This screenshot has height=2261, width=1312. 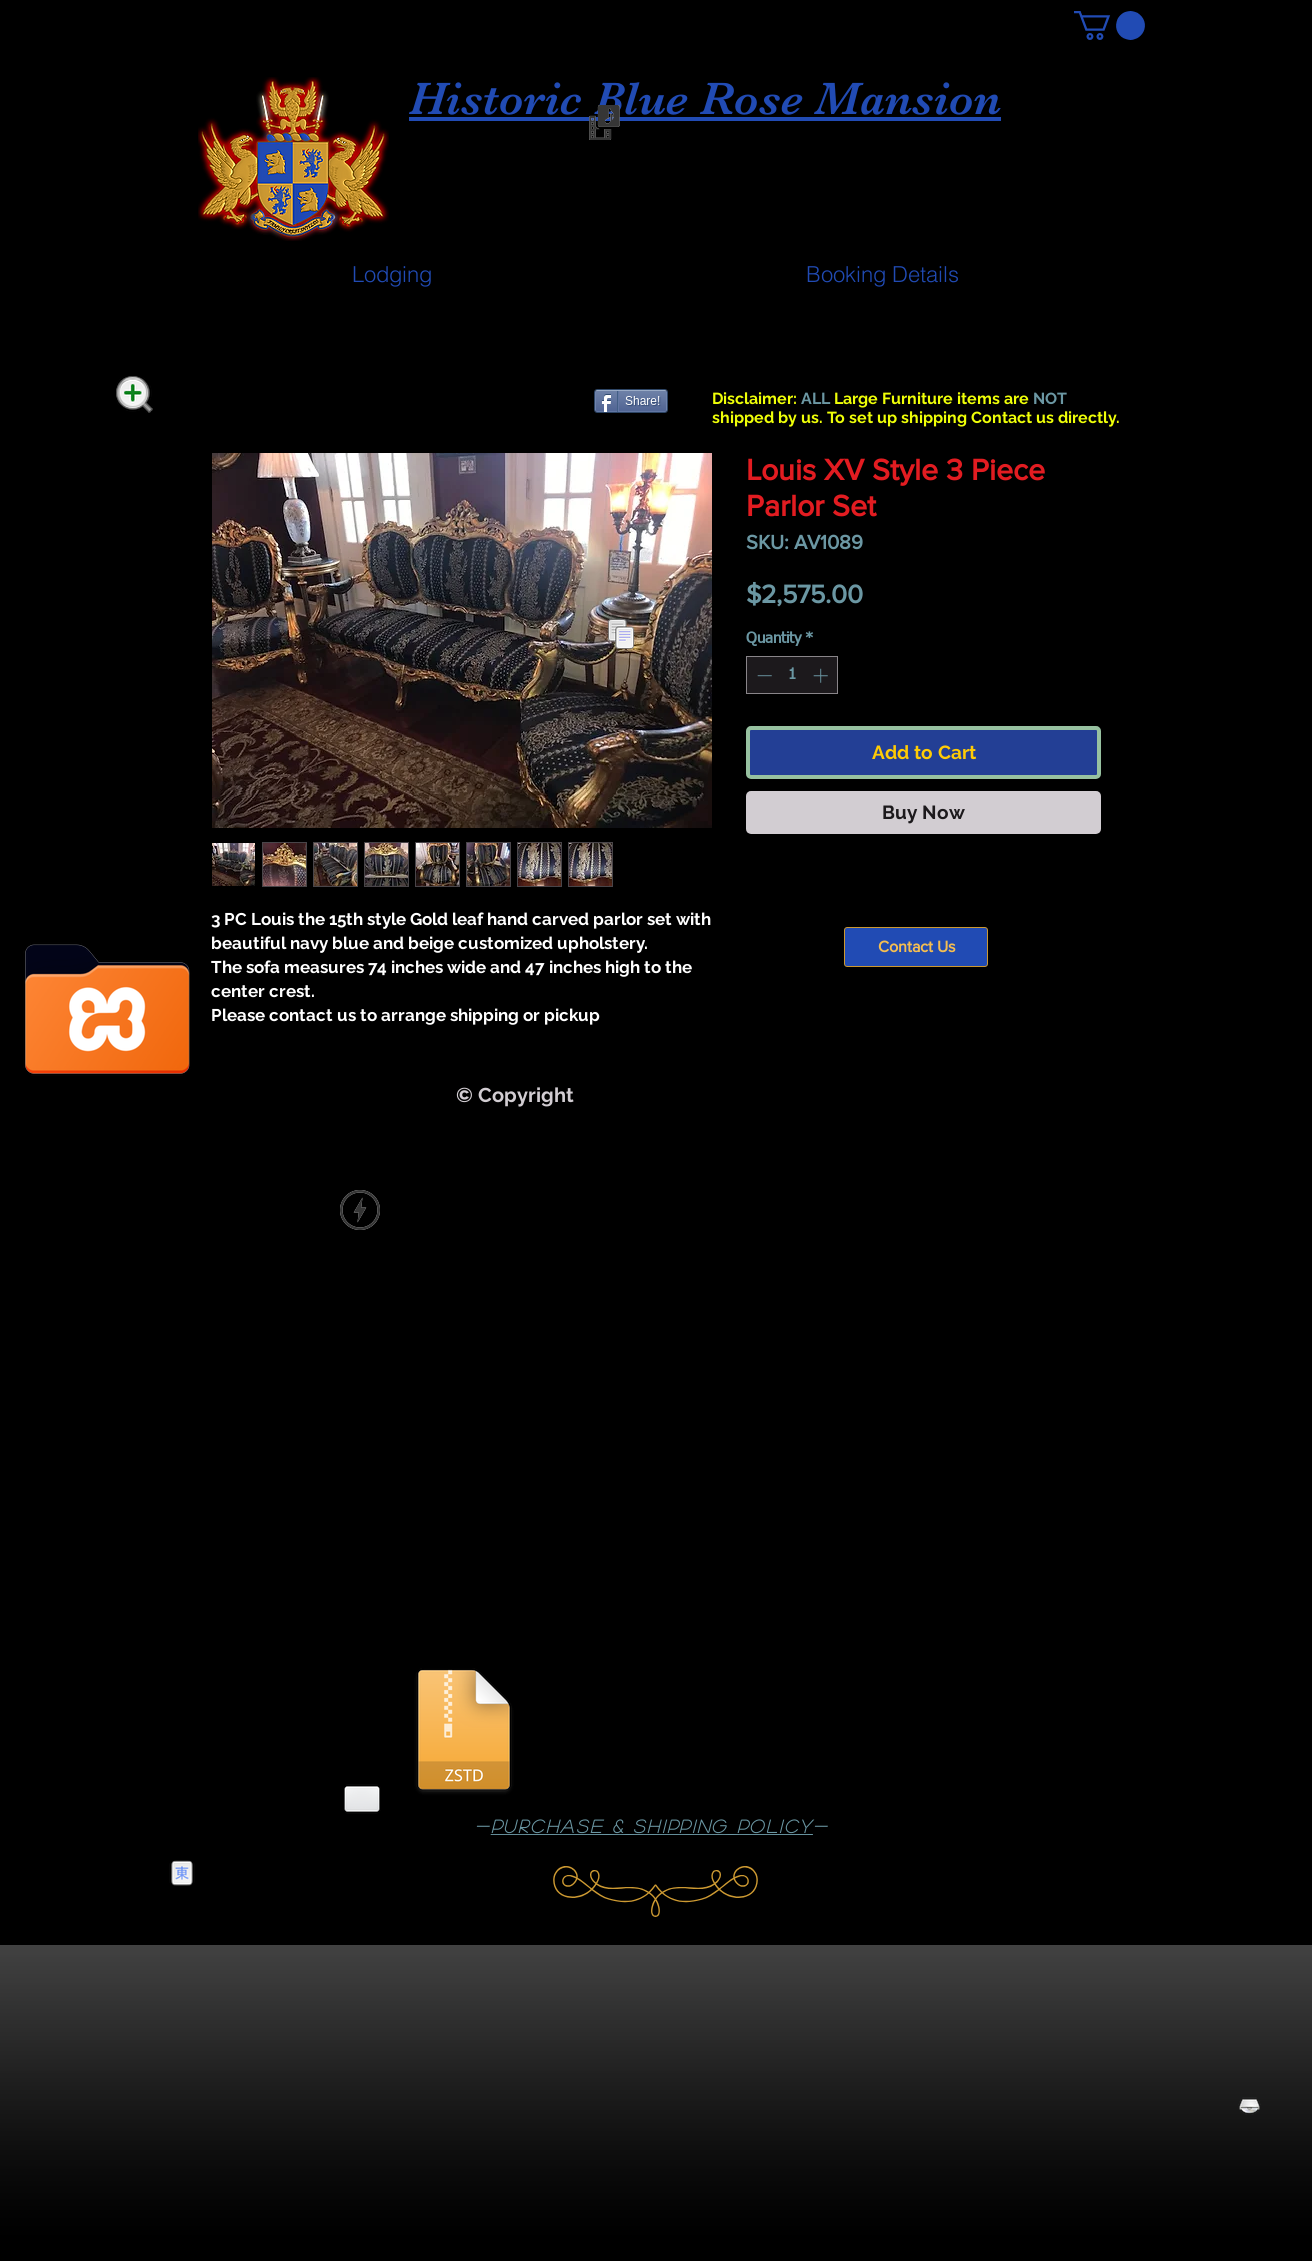 I want to click on open XAMPP local server files folder, so click(x=106, y=1013).